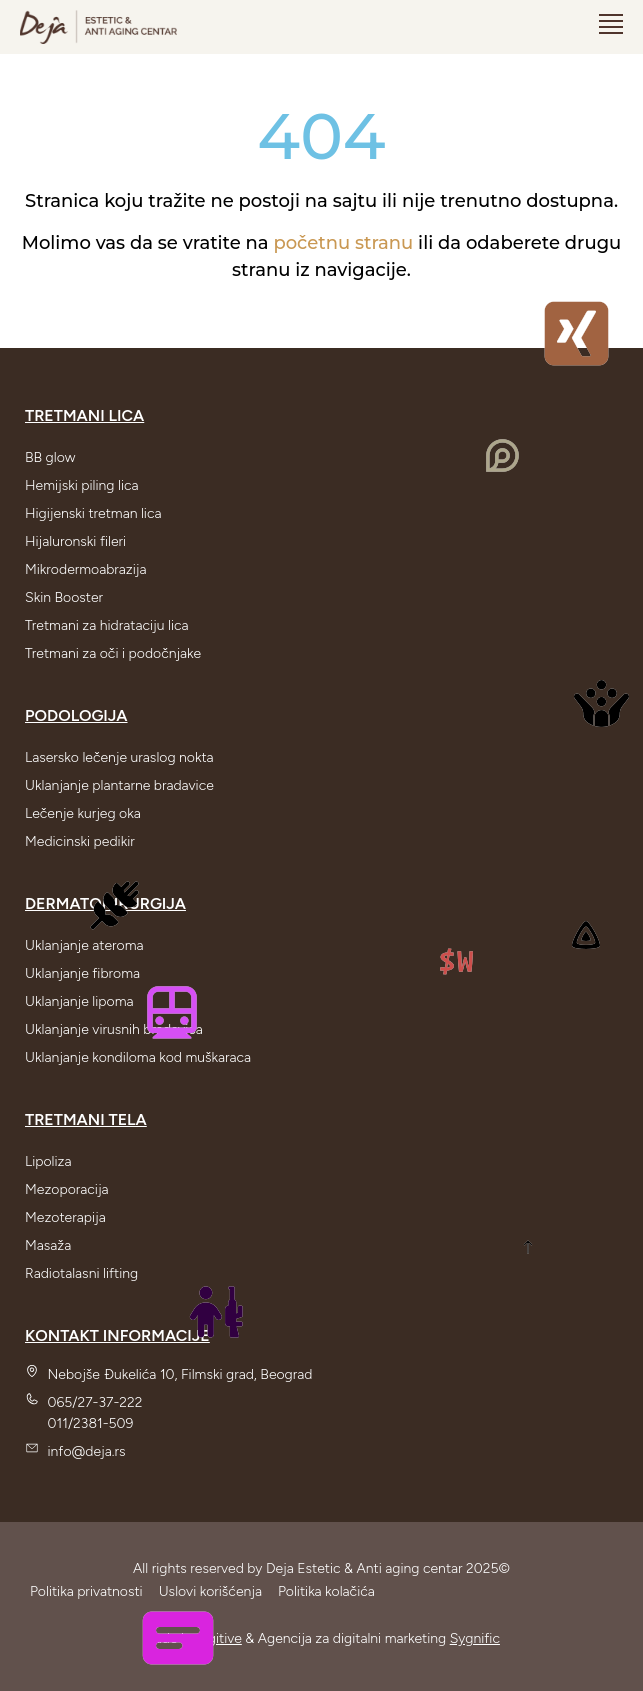 This screenshot has height=1691, width=643. I want to click on indicates child soldier awareness or prevention cause, so click(217, 1312).